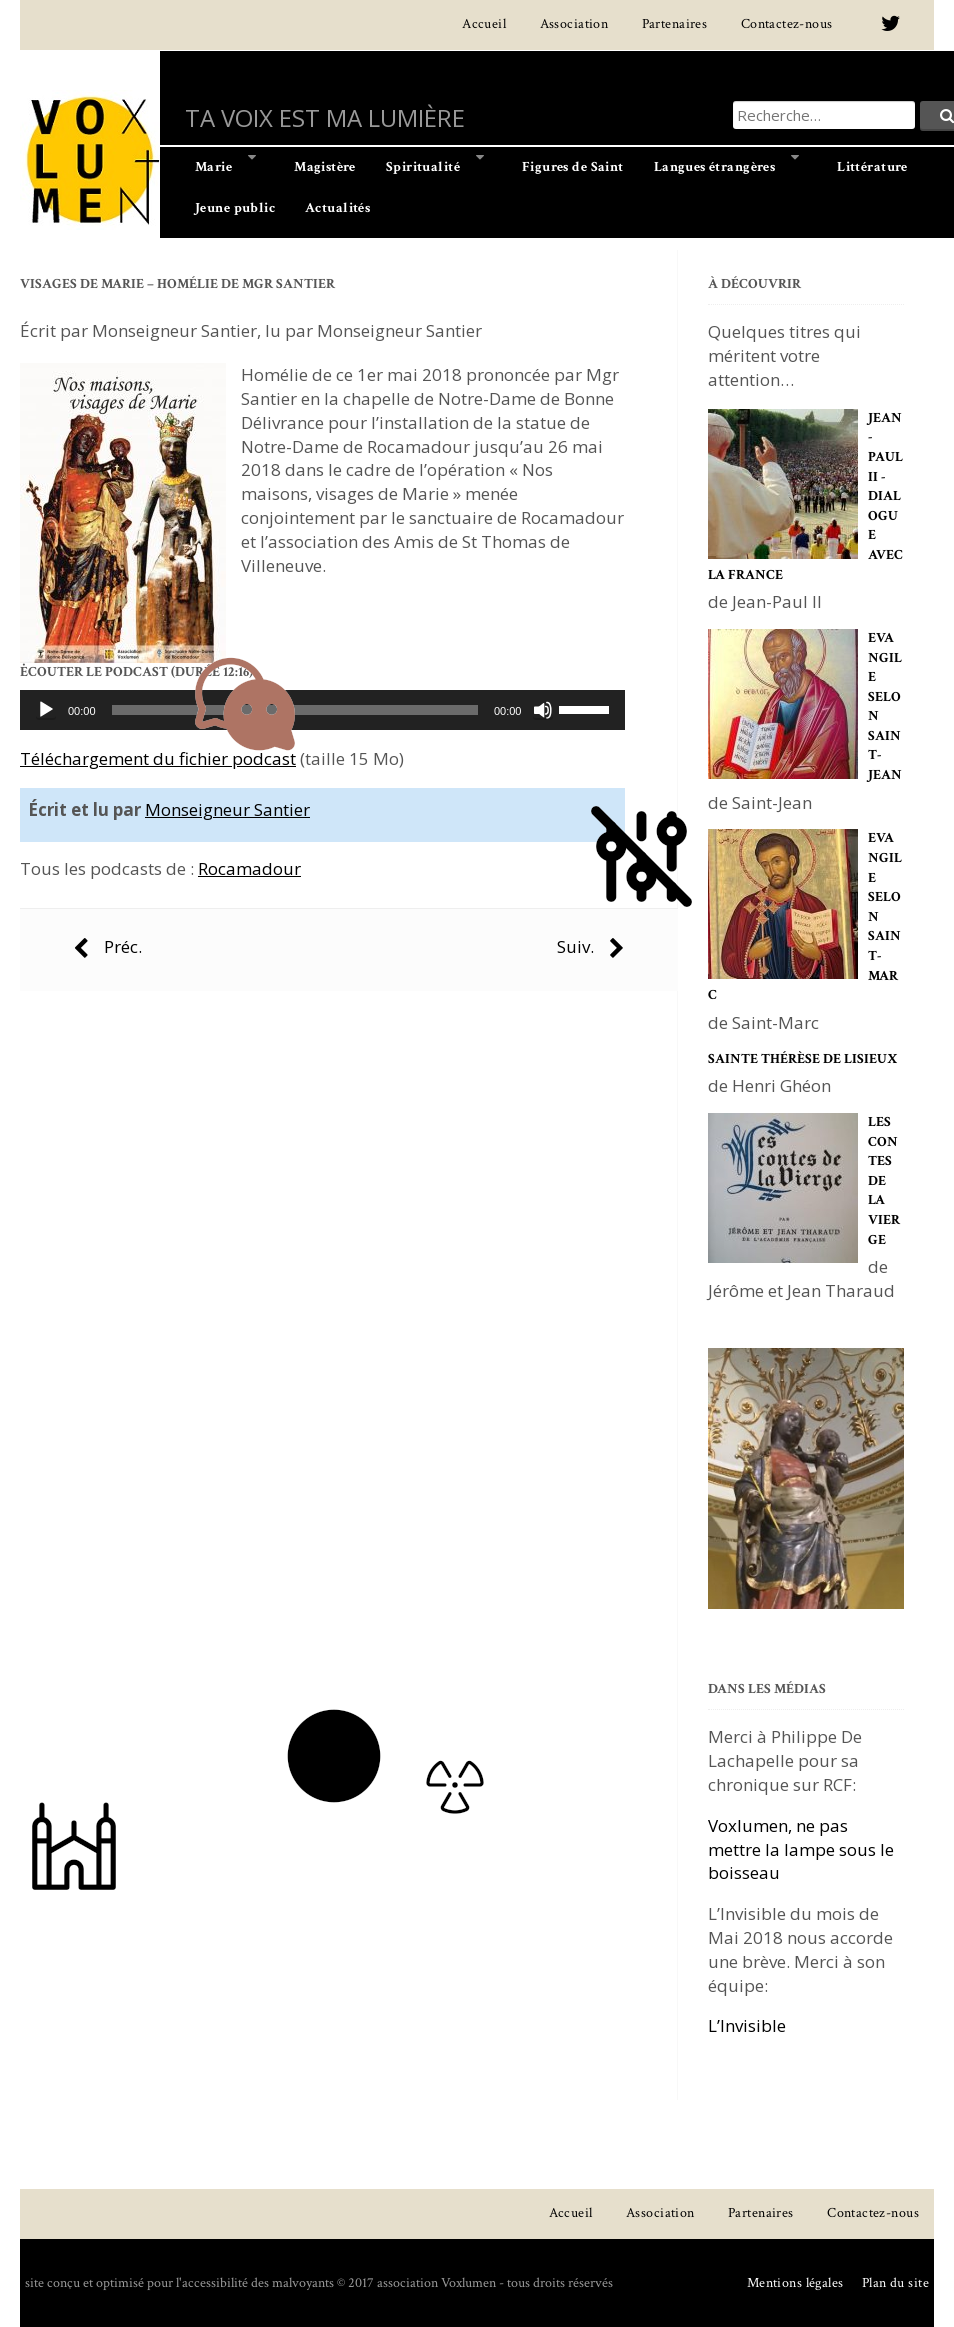 The height and width of the screenshot is (2327, 954). Describe the element at coordinates (334, 1756) in the screenshot. I see `select or mark an item as active` at that location.